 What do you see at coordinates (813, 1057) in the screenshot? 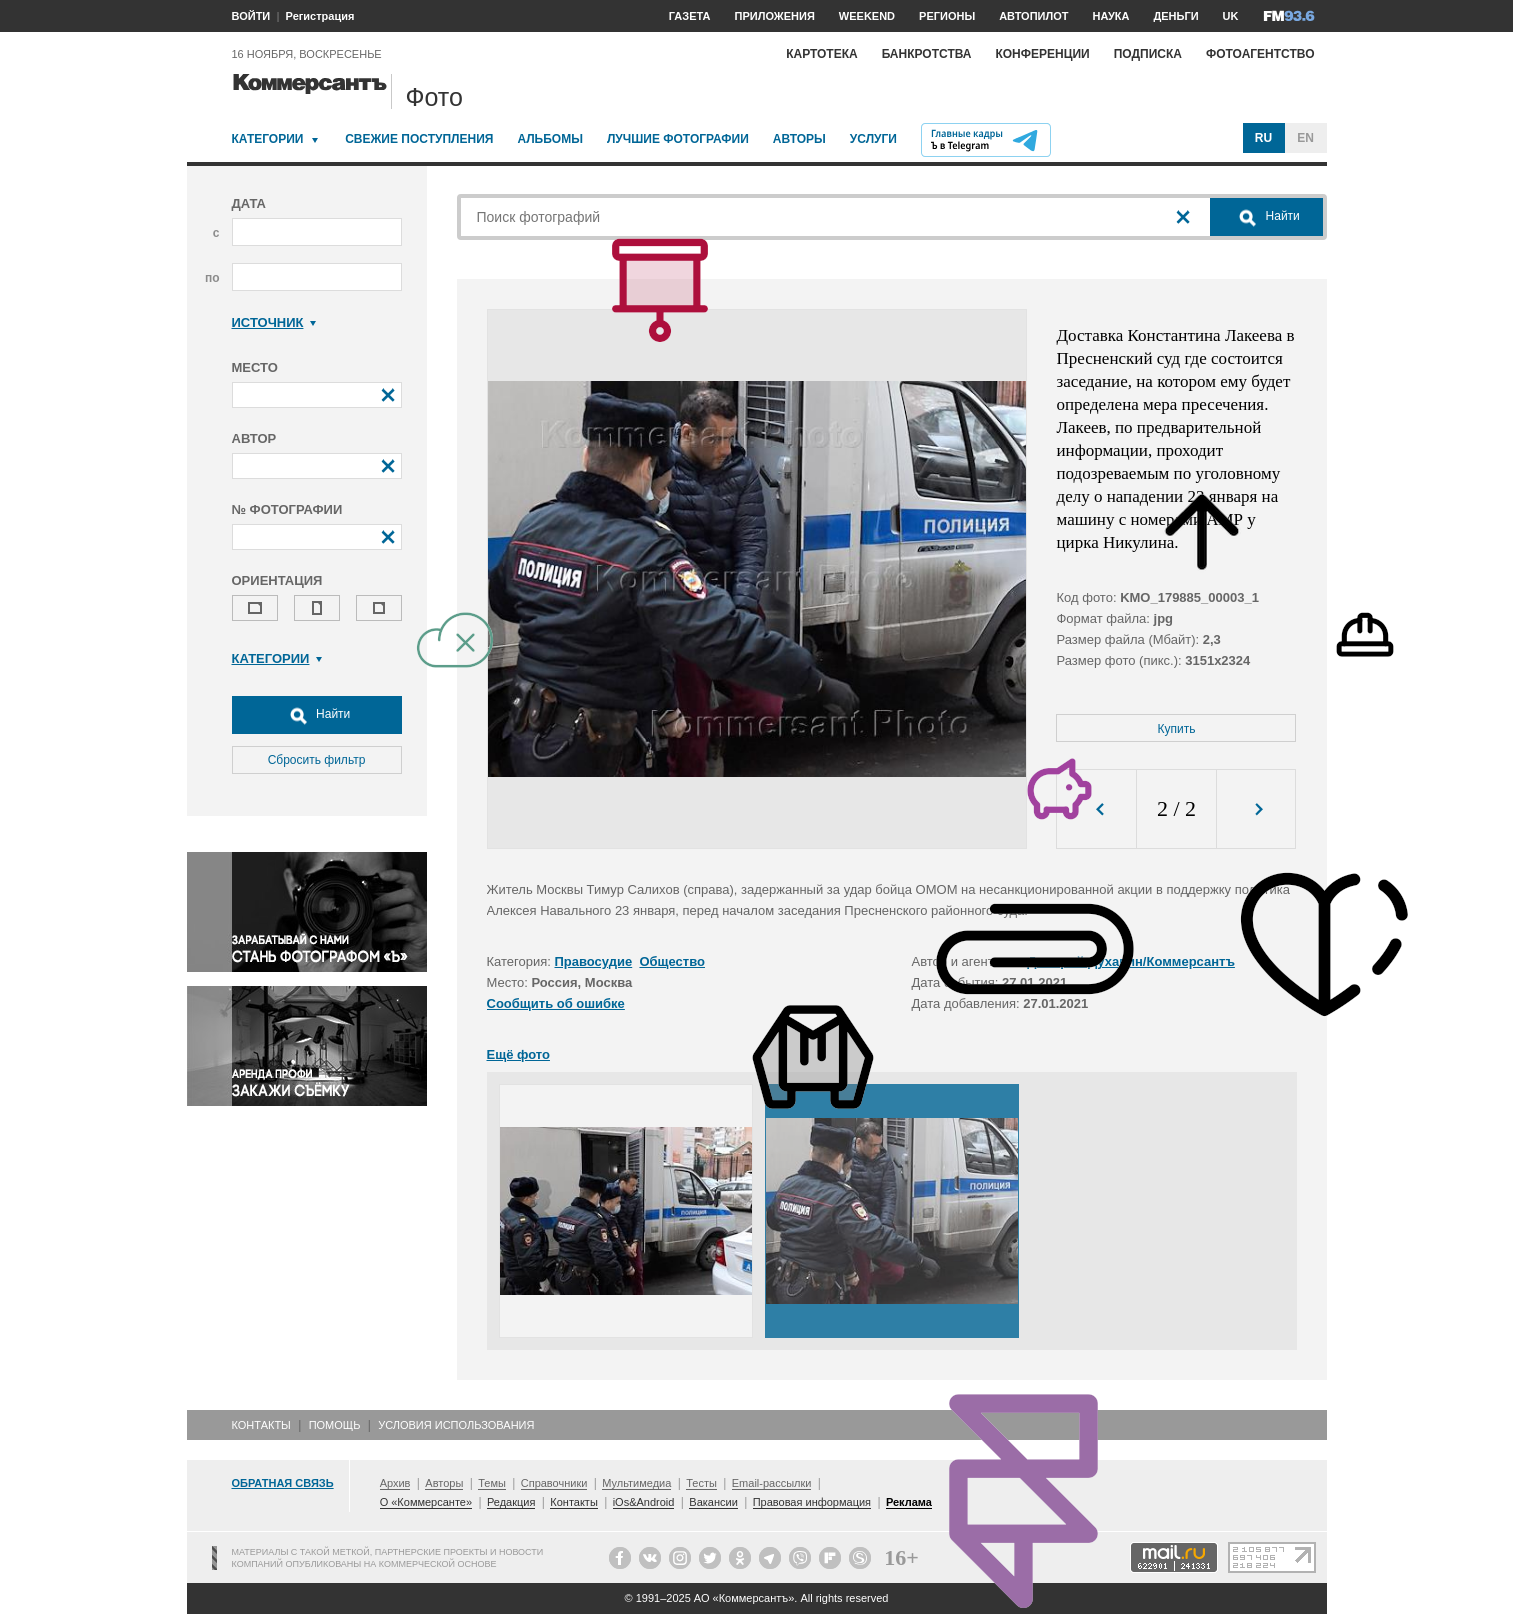
I see `browse clothing or apparel items` at bounding box center [813, 1057].